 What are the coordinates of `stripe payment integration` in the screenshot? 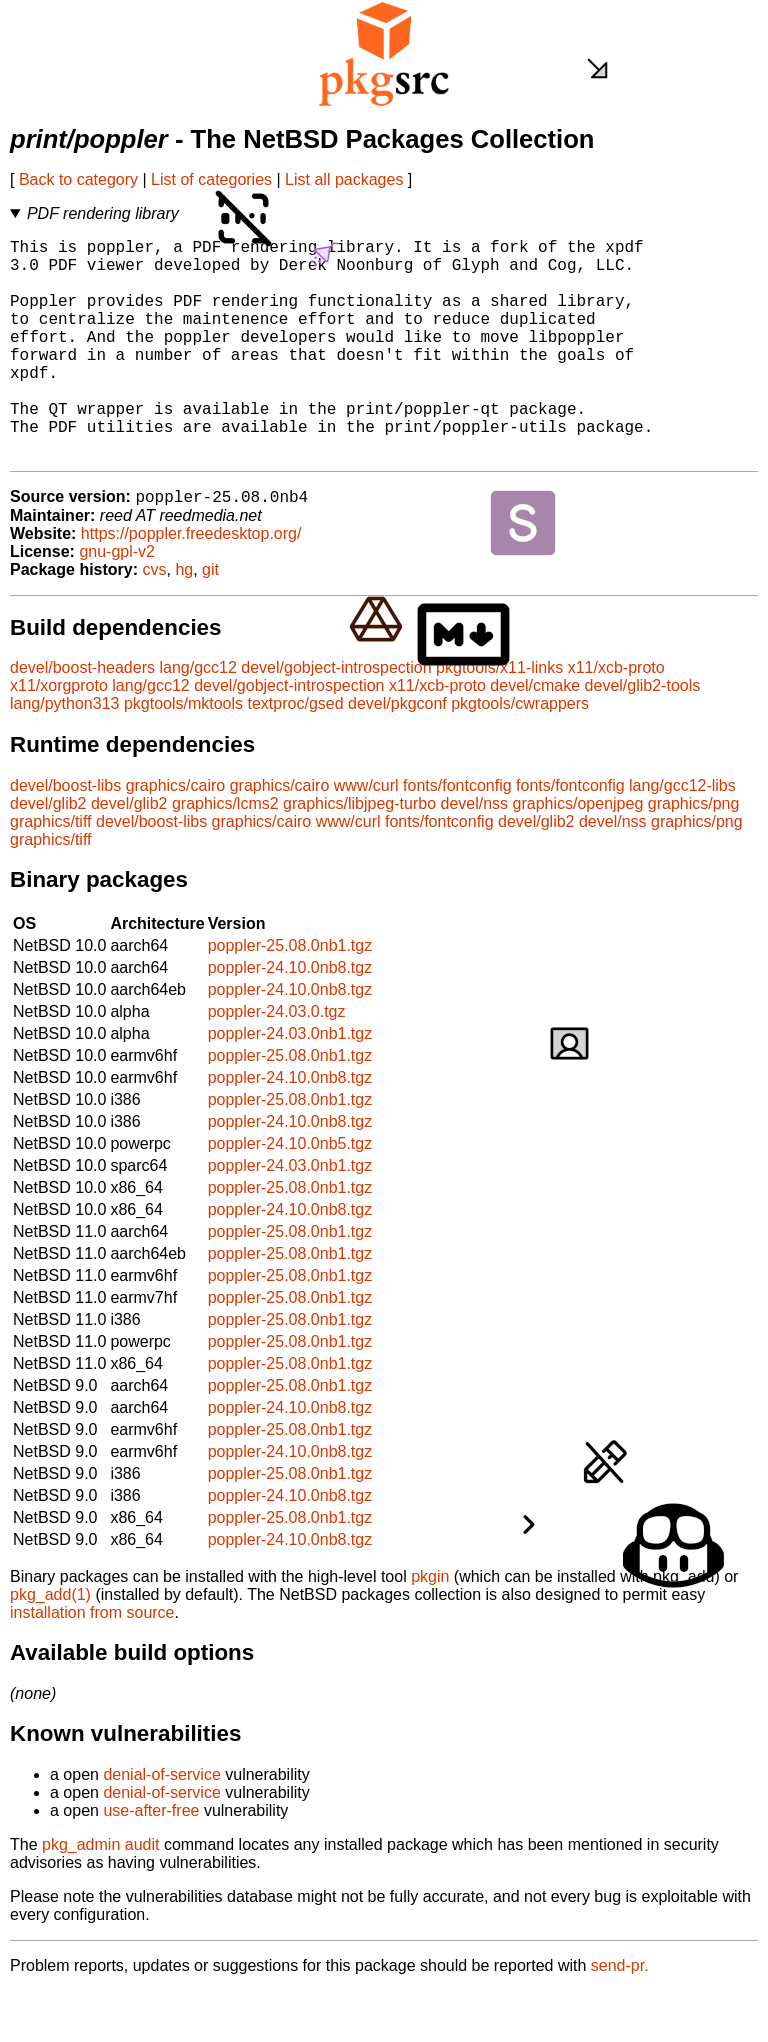 It's located at (523, 523).